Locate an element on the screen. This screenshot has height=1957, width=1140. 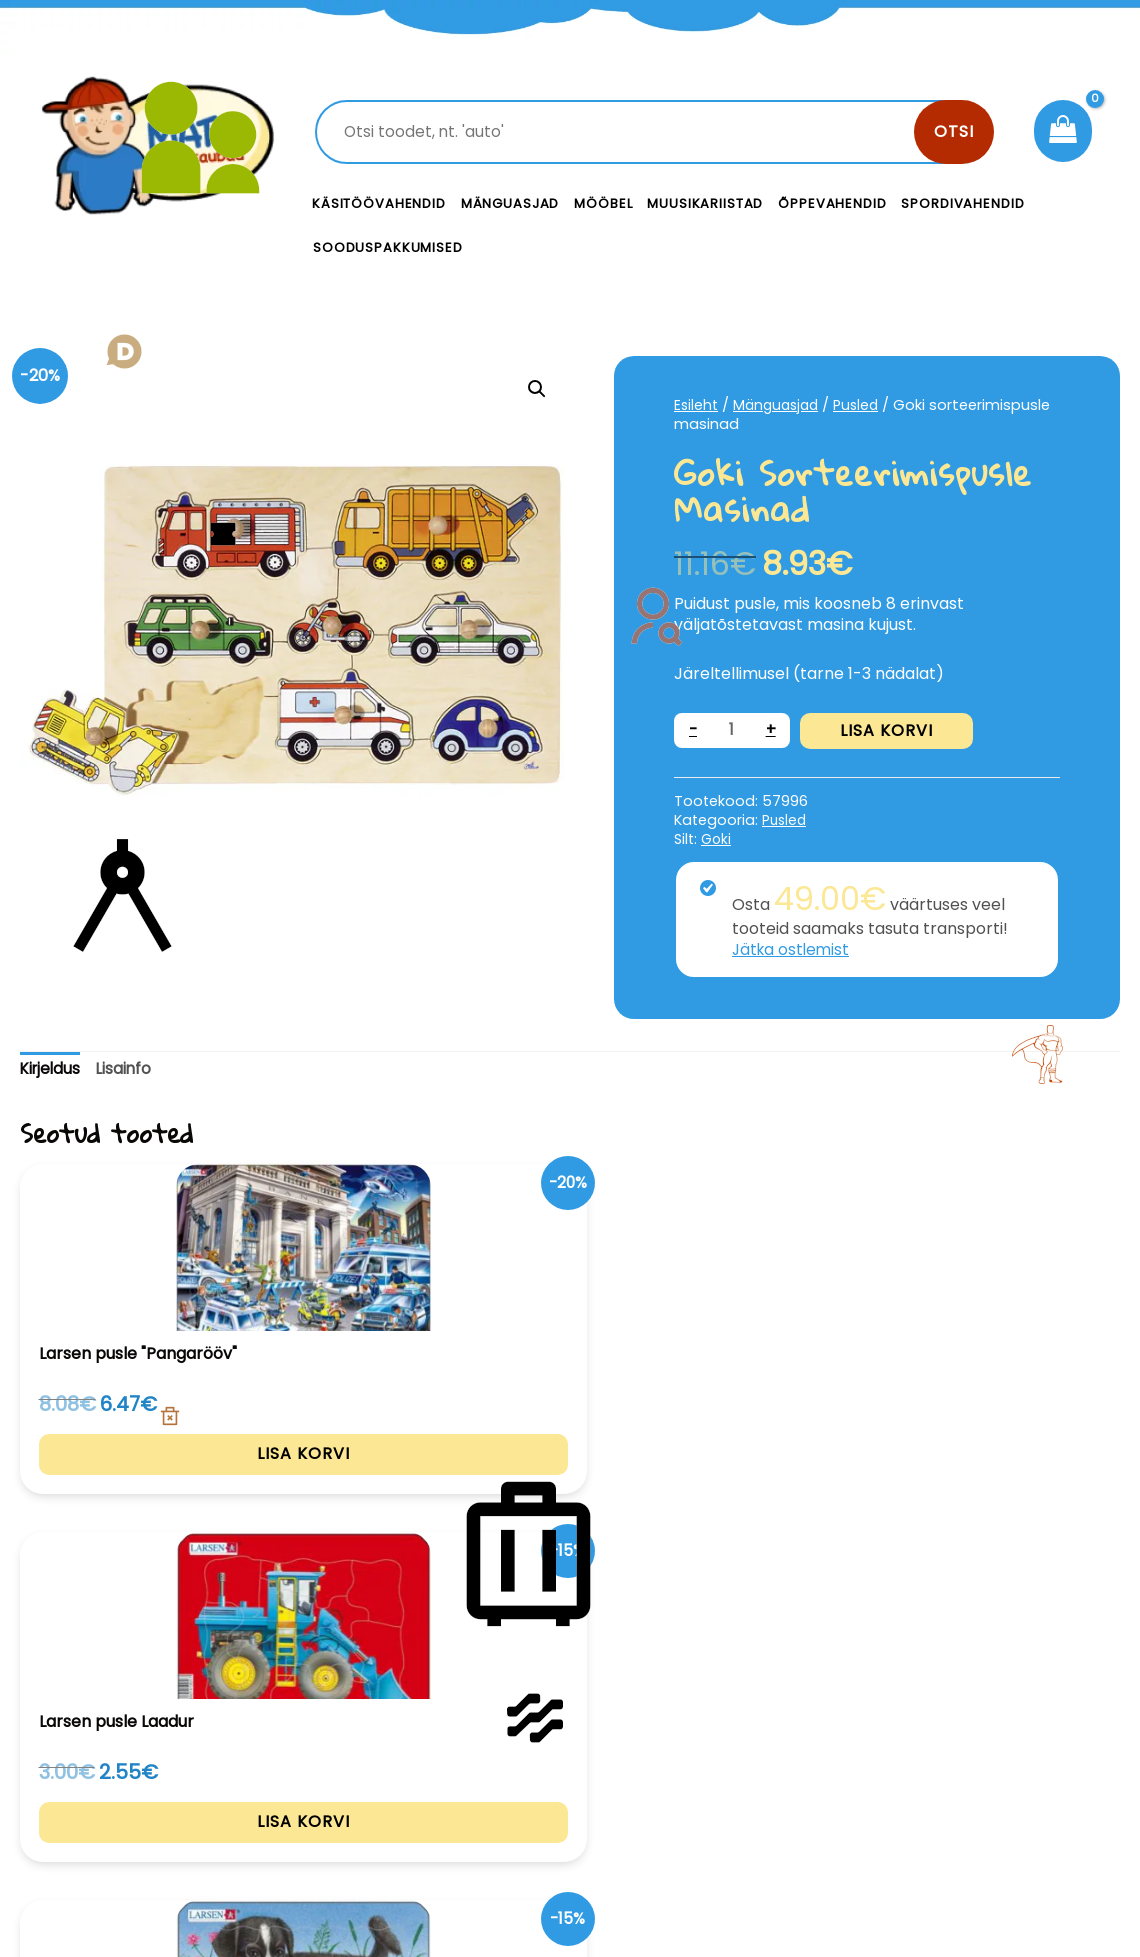
delete selected item is located at coordinates (170, 1416).